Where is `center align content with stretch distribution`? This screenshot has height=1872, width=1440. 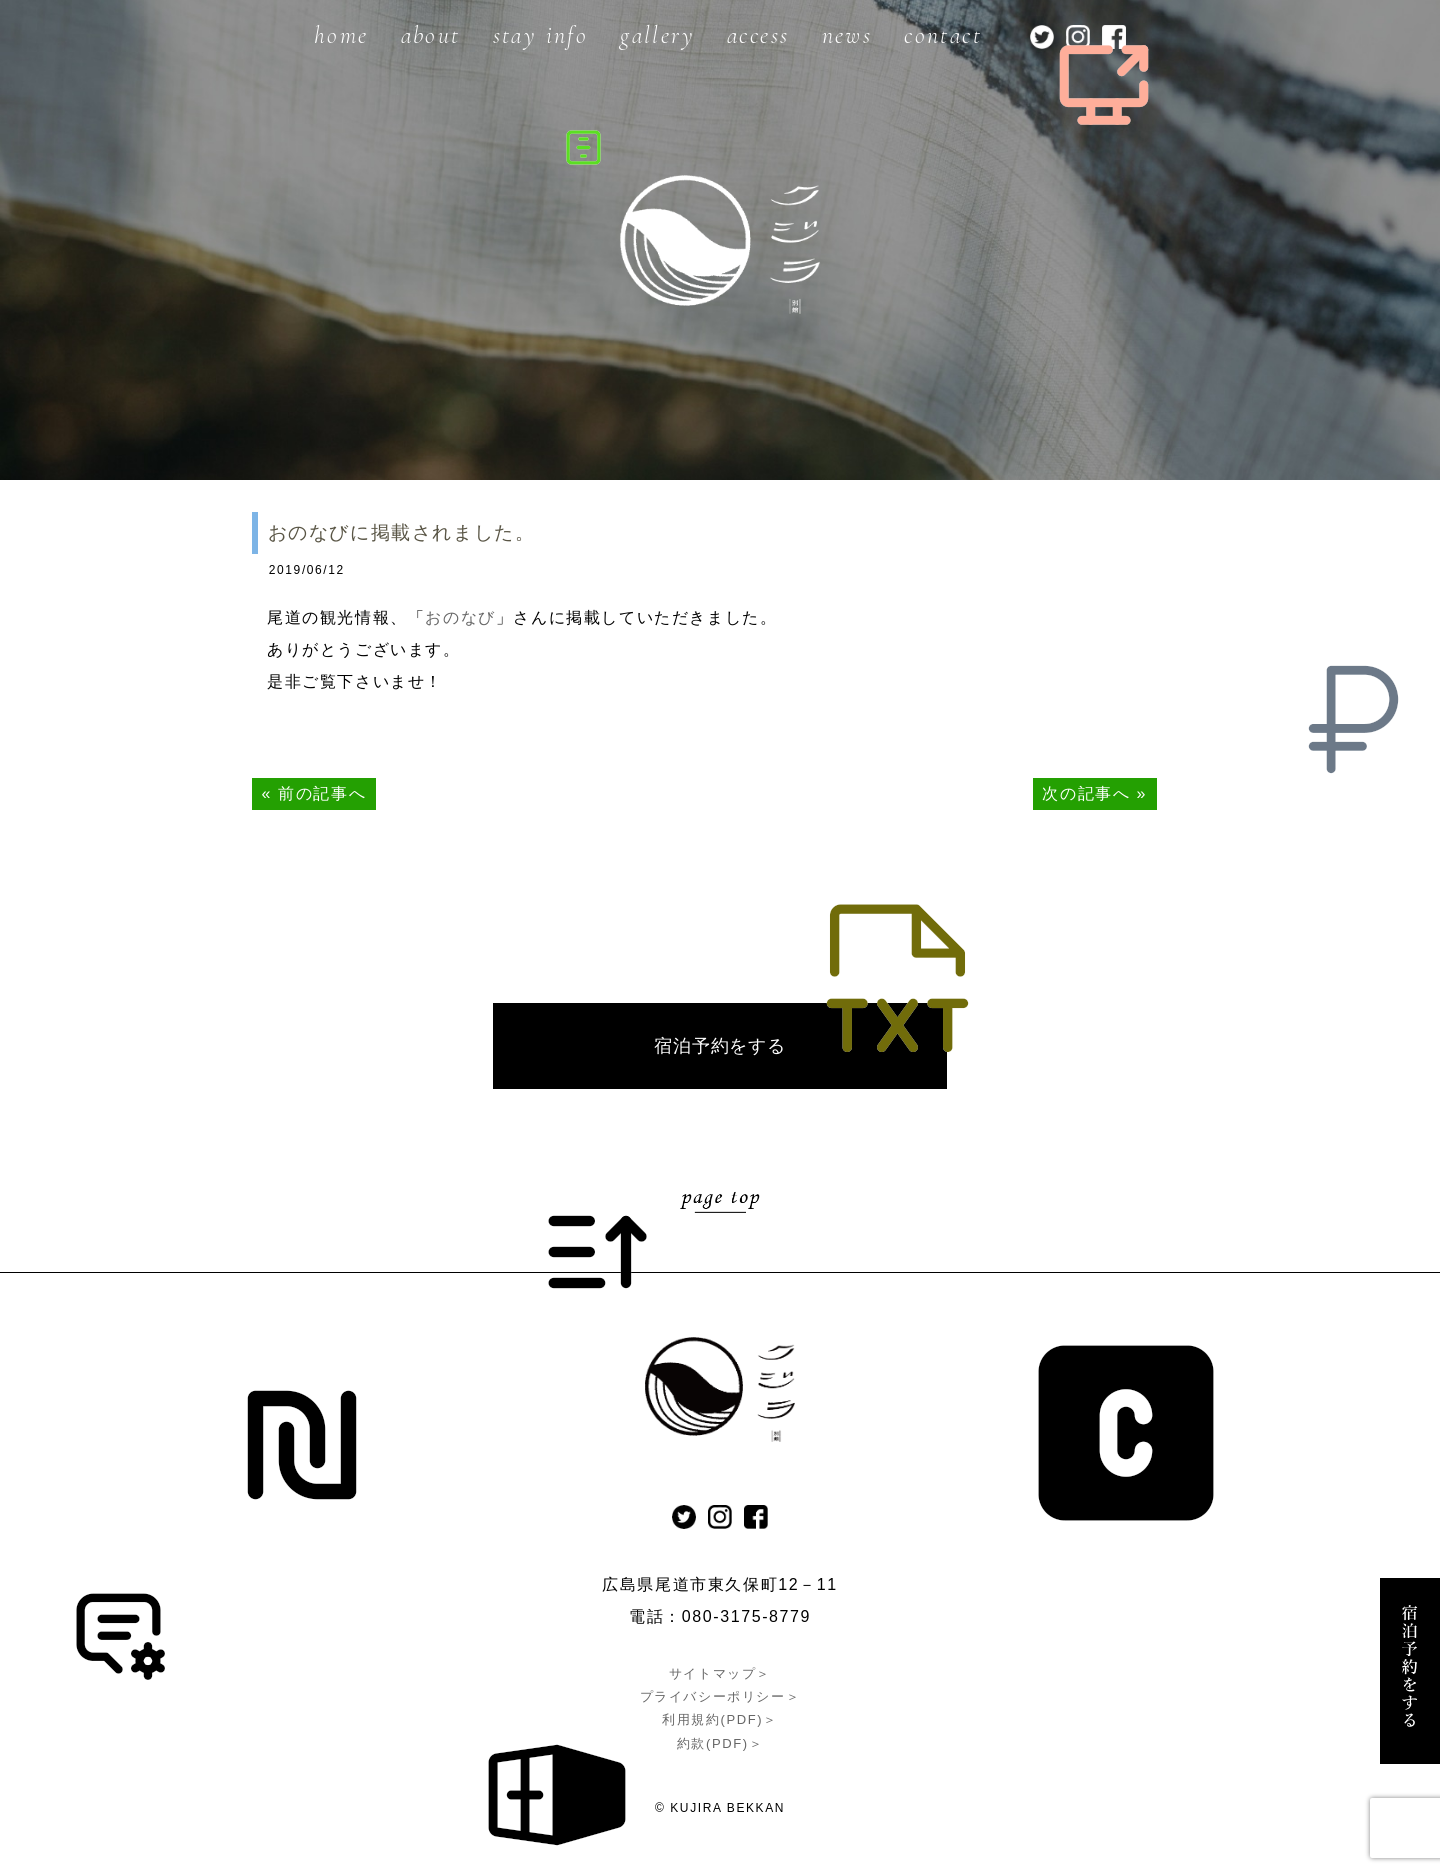
center align content with stretch distribution is located at coordinates (583, 147).